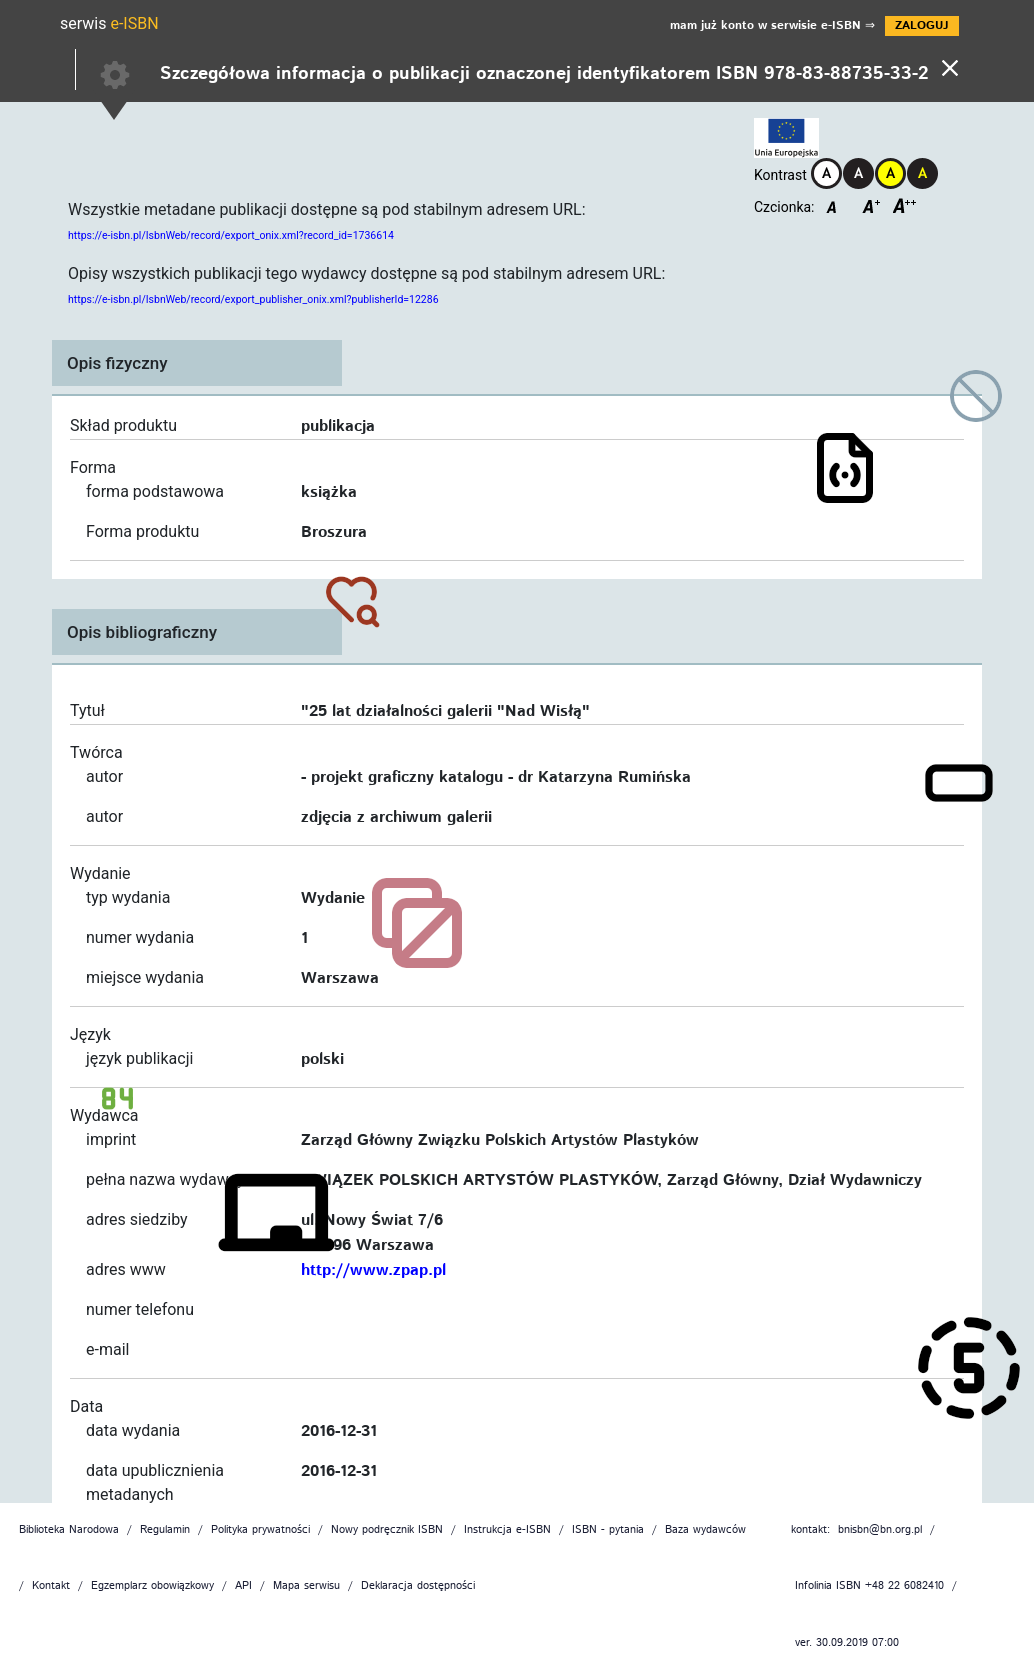  What do you see at coordinates (845, 468) in the screenshot?
I see `access a file with wireless or signal data` at bounding box center [845, 468].